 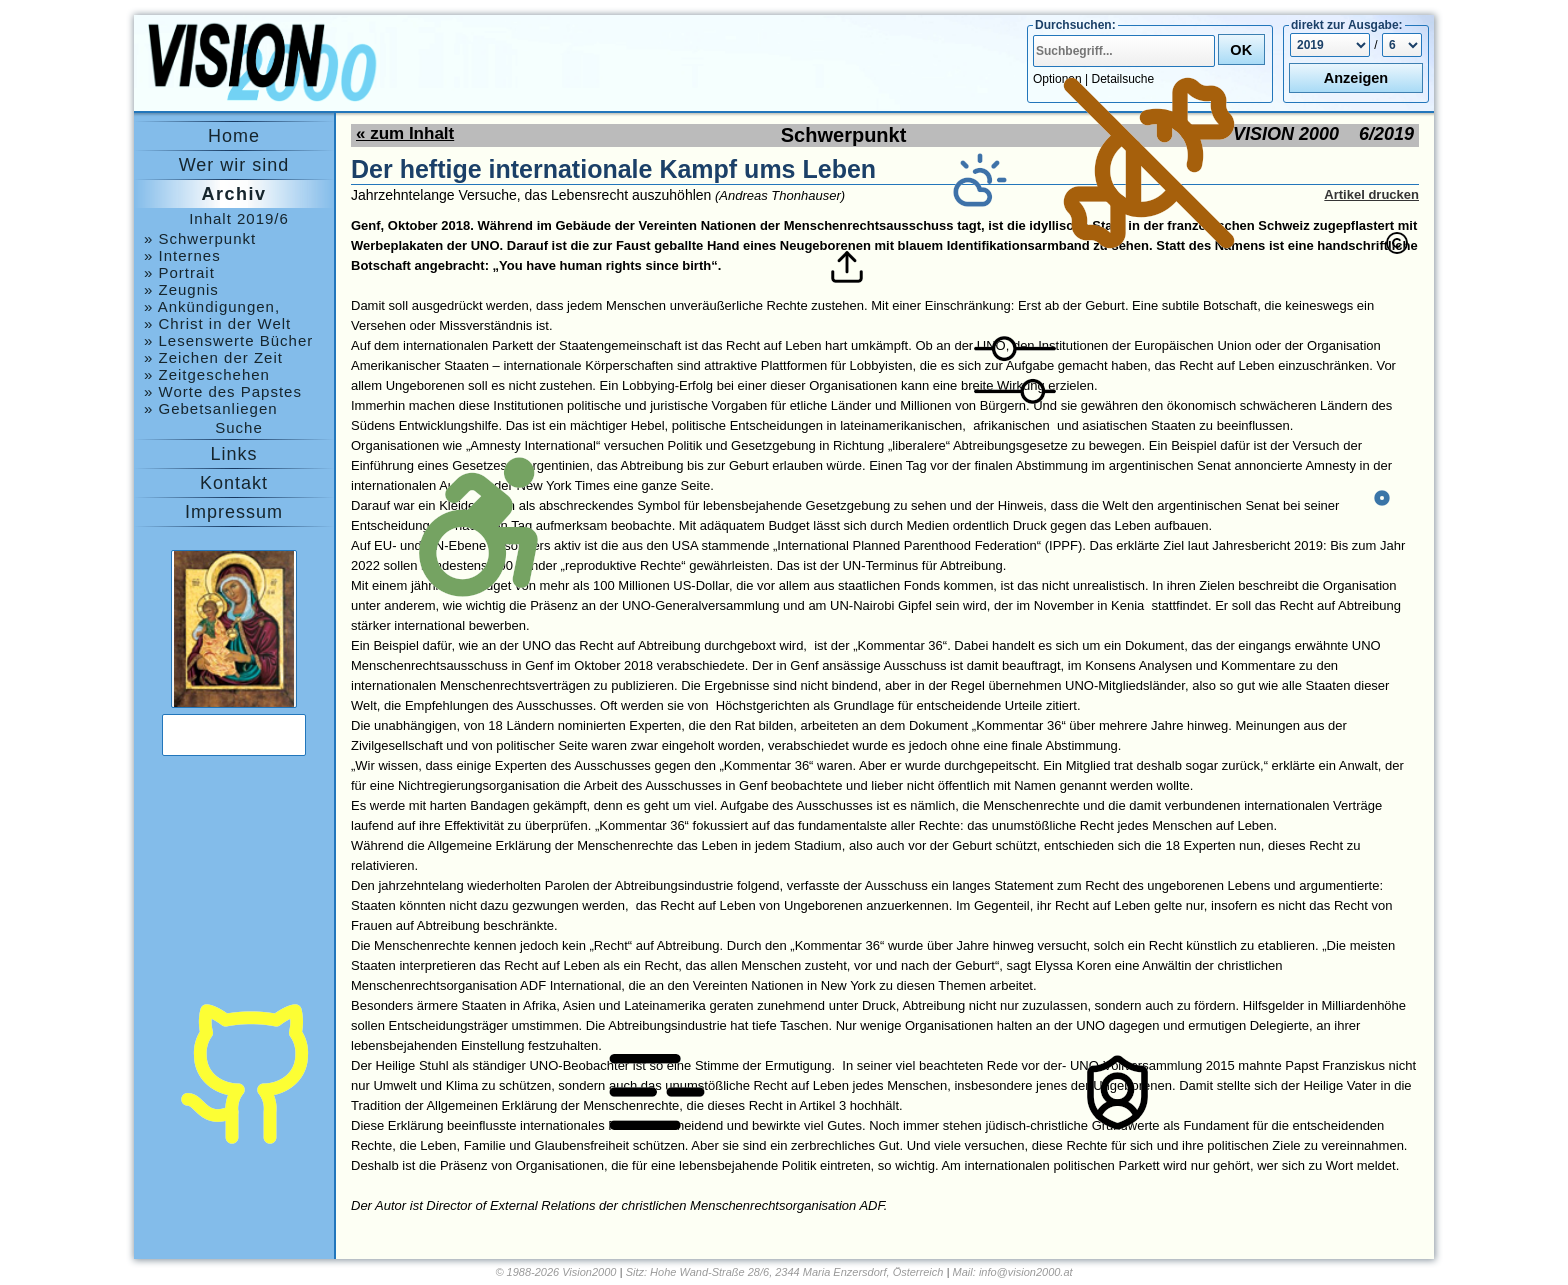 I want to click on view current weather conditions, so click(x=980, y=180).